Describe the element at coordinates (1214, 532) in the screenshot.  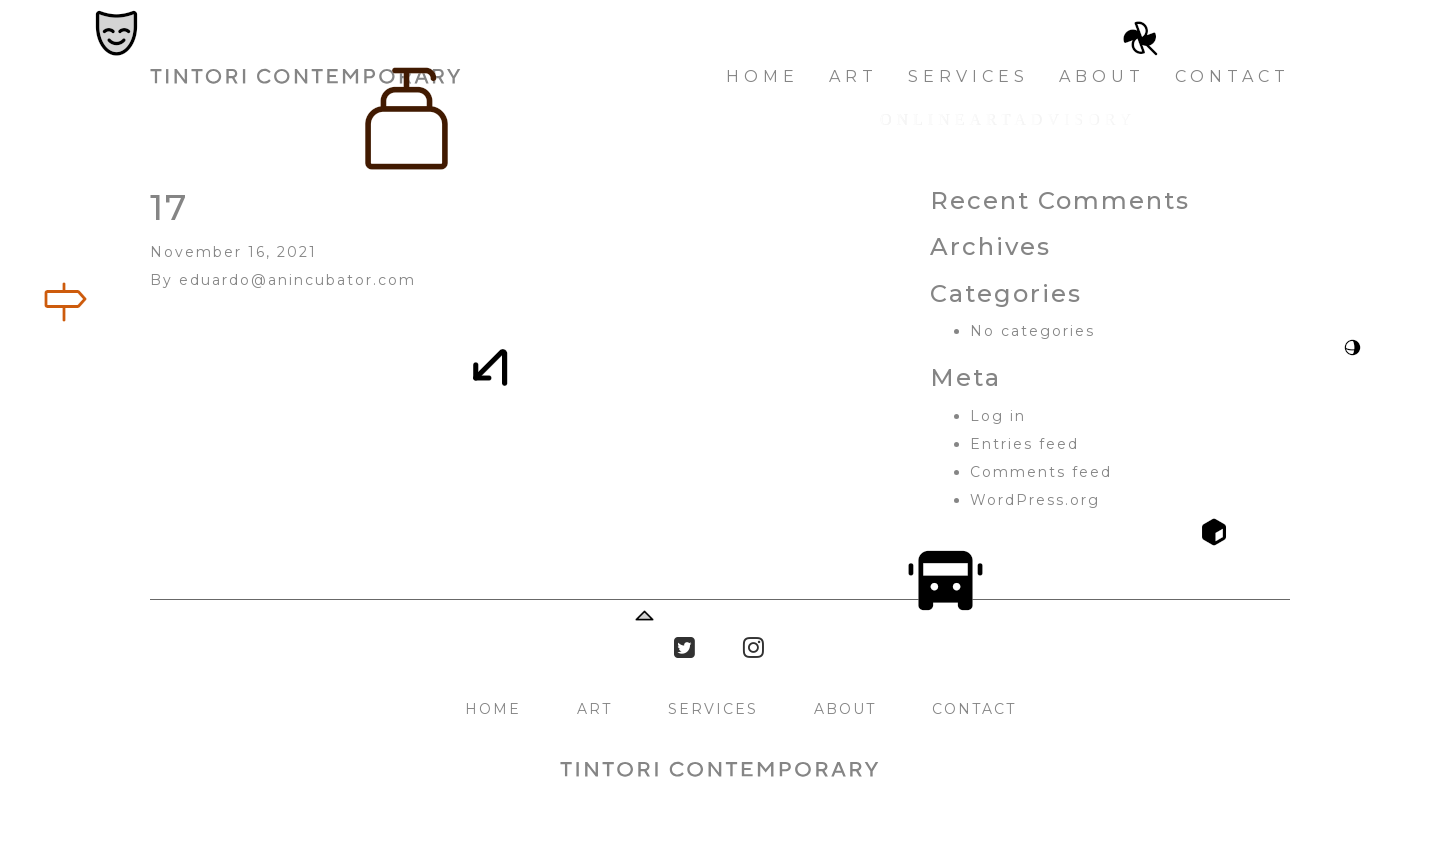
I see `view 3D model or object` at that location.